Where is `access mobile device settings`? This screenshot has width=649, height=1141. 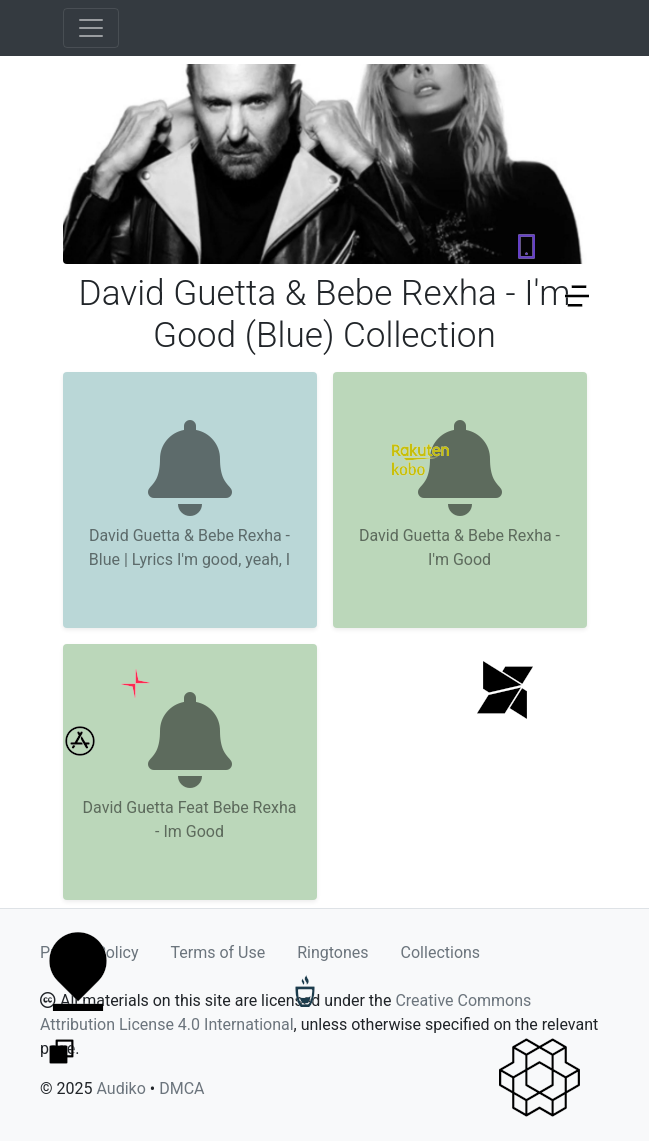
access mobile device settings is located at coordinates (526, 246).